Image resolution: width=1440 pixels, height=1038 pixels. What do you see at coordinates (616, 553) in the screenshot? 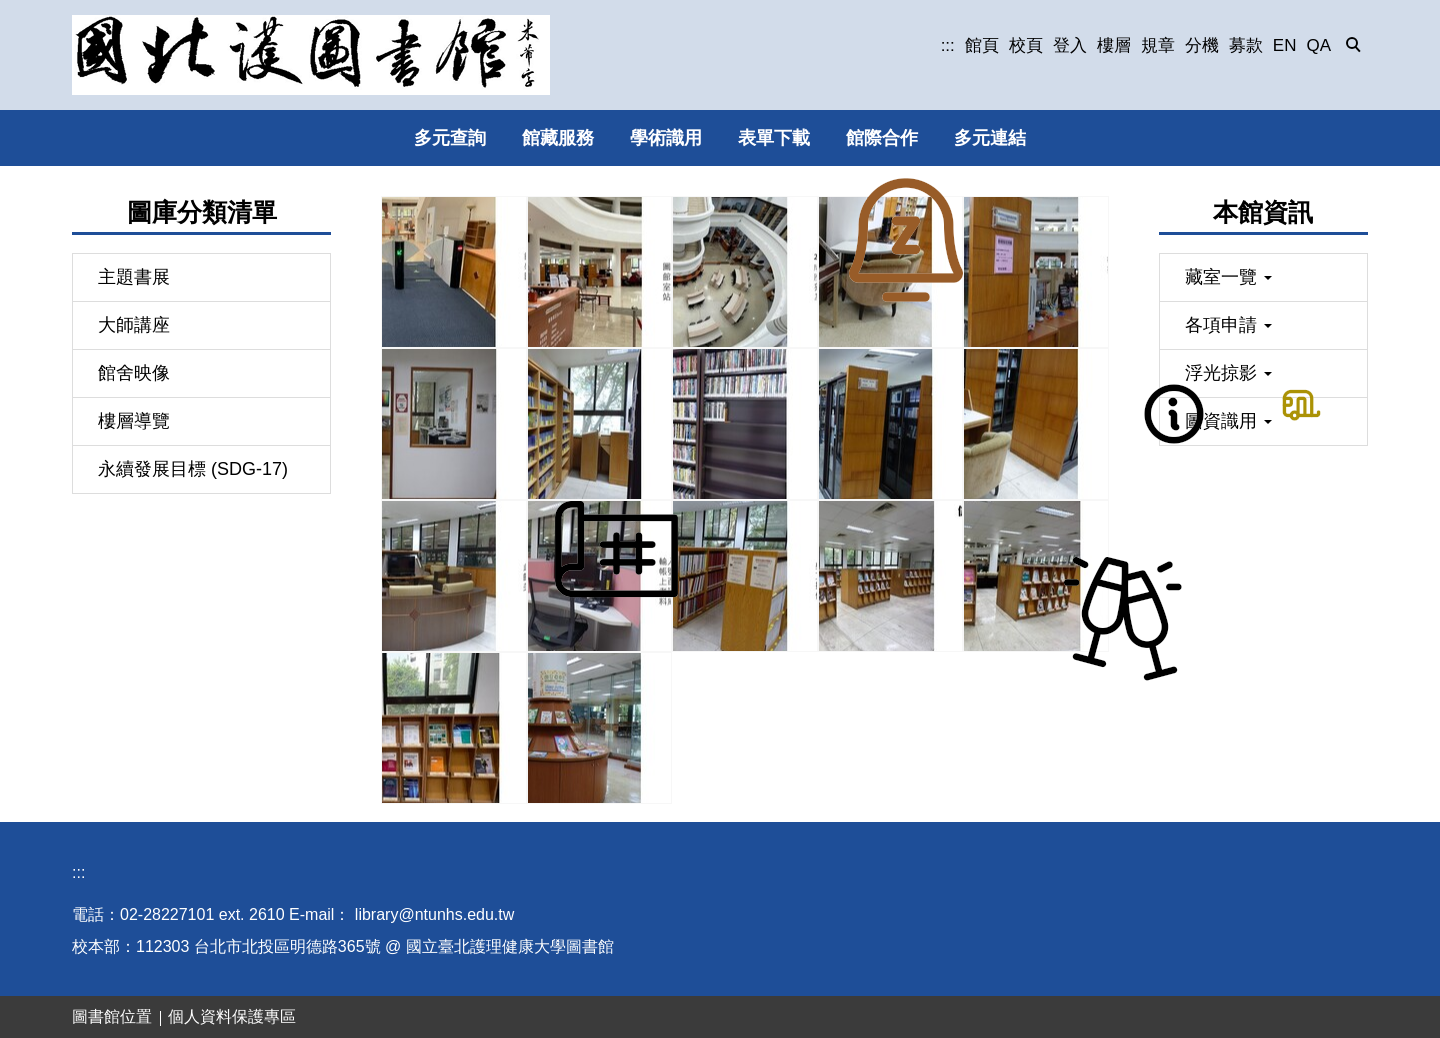
I see `view project blueprints or technical plans` at bounding box center [616, 553].